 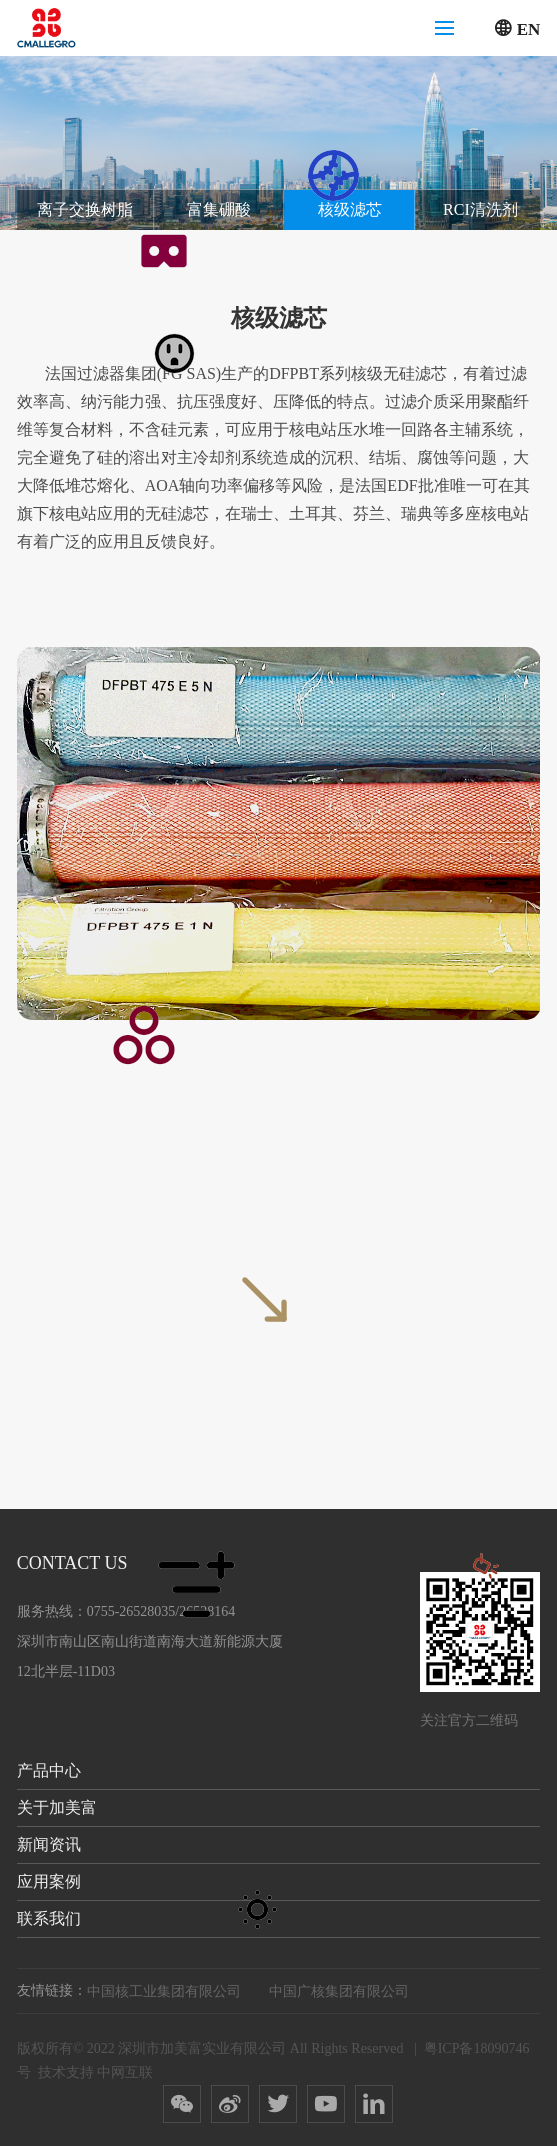 What do you see at coordinates (174, 353) in the screenshot?
I see `indicates power outlet or electrical socket availability` at bounding box center [174, 353].